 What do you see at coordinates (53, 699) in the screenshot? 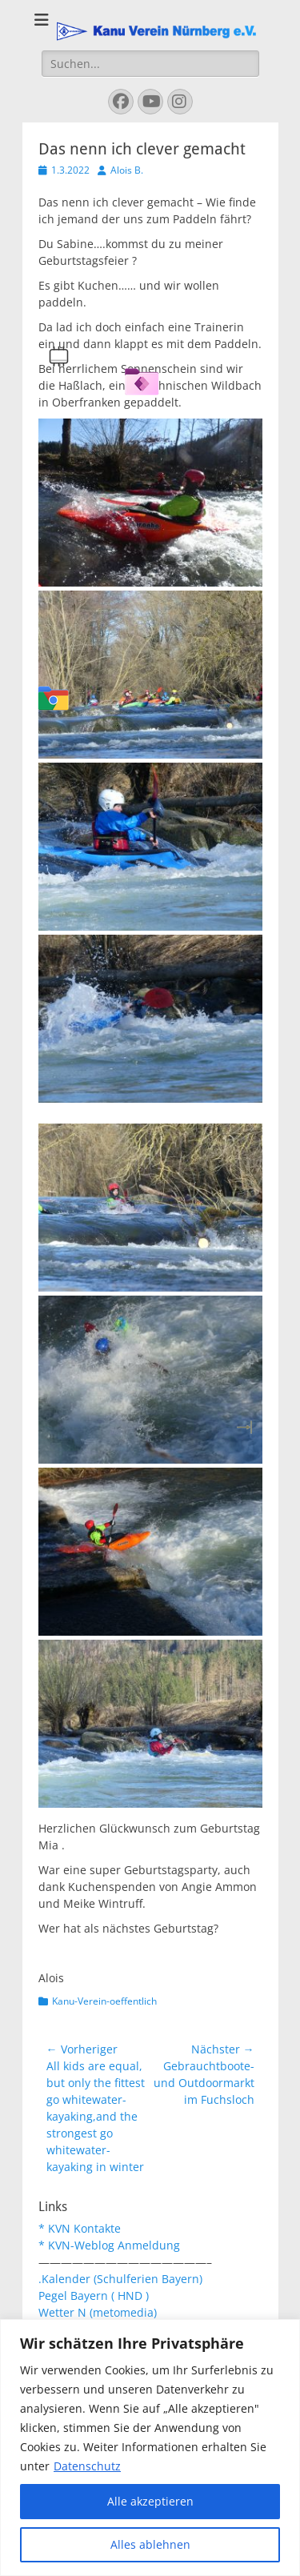
I see `open folder containing Google Chrome files` at bounding box center [53, 699].